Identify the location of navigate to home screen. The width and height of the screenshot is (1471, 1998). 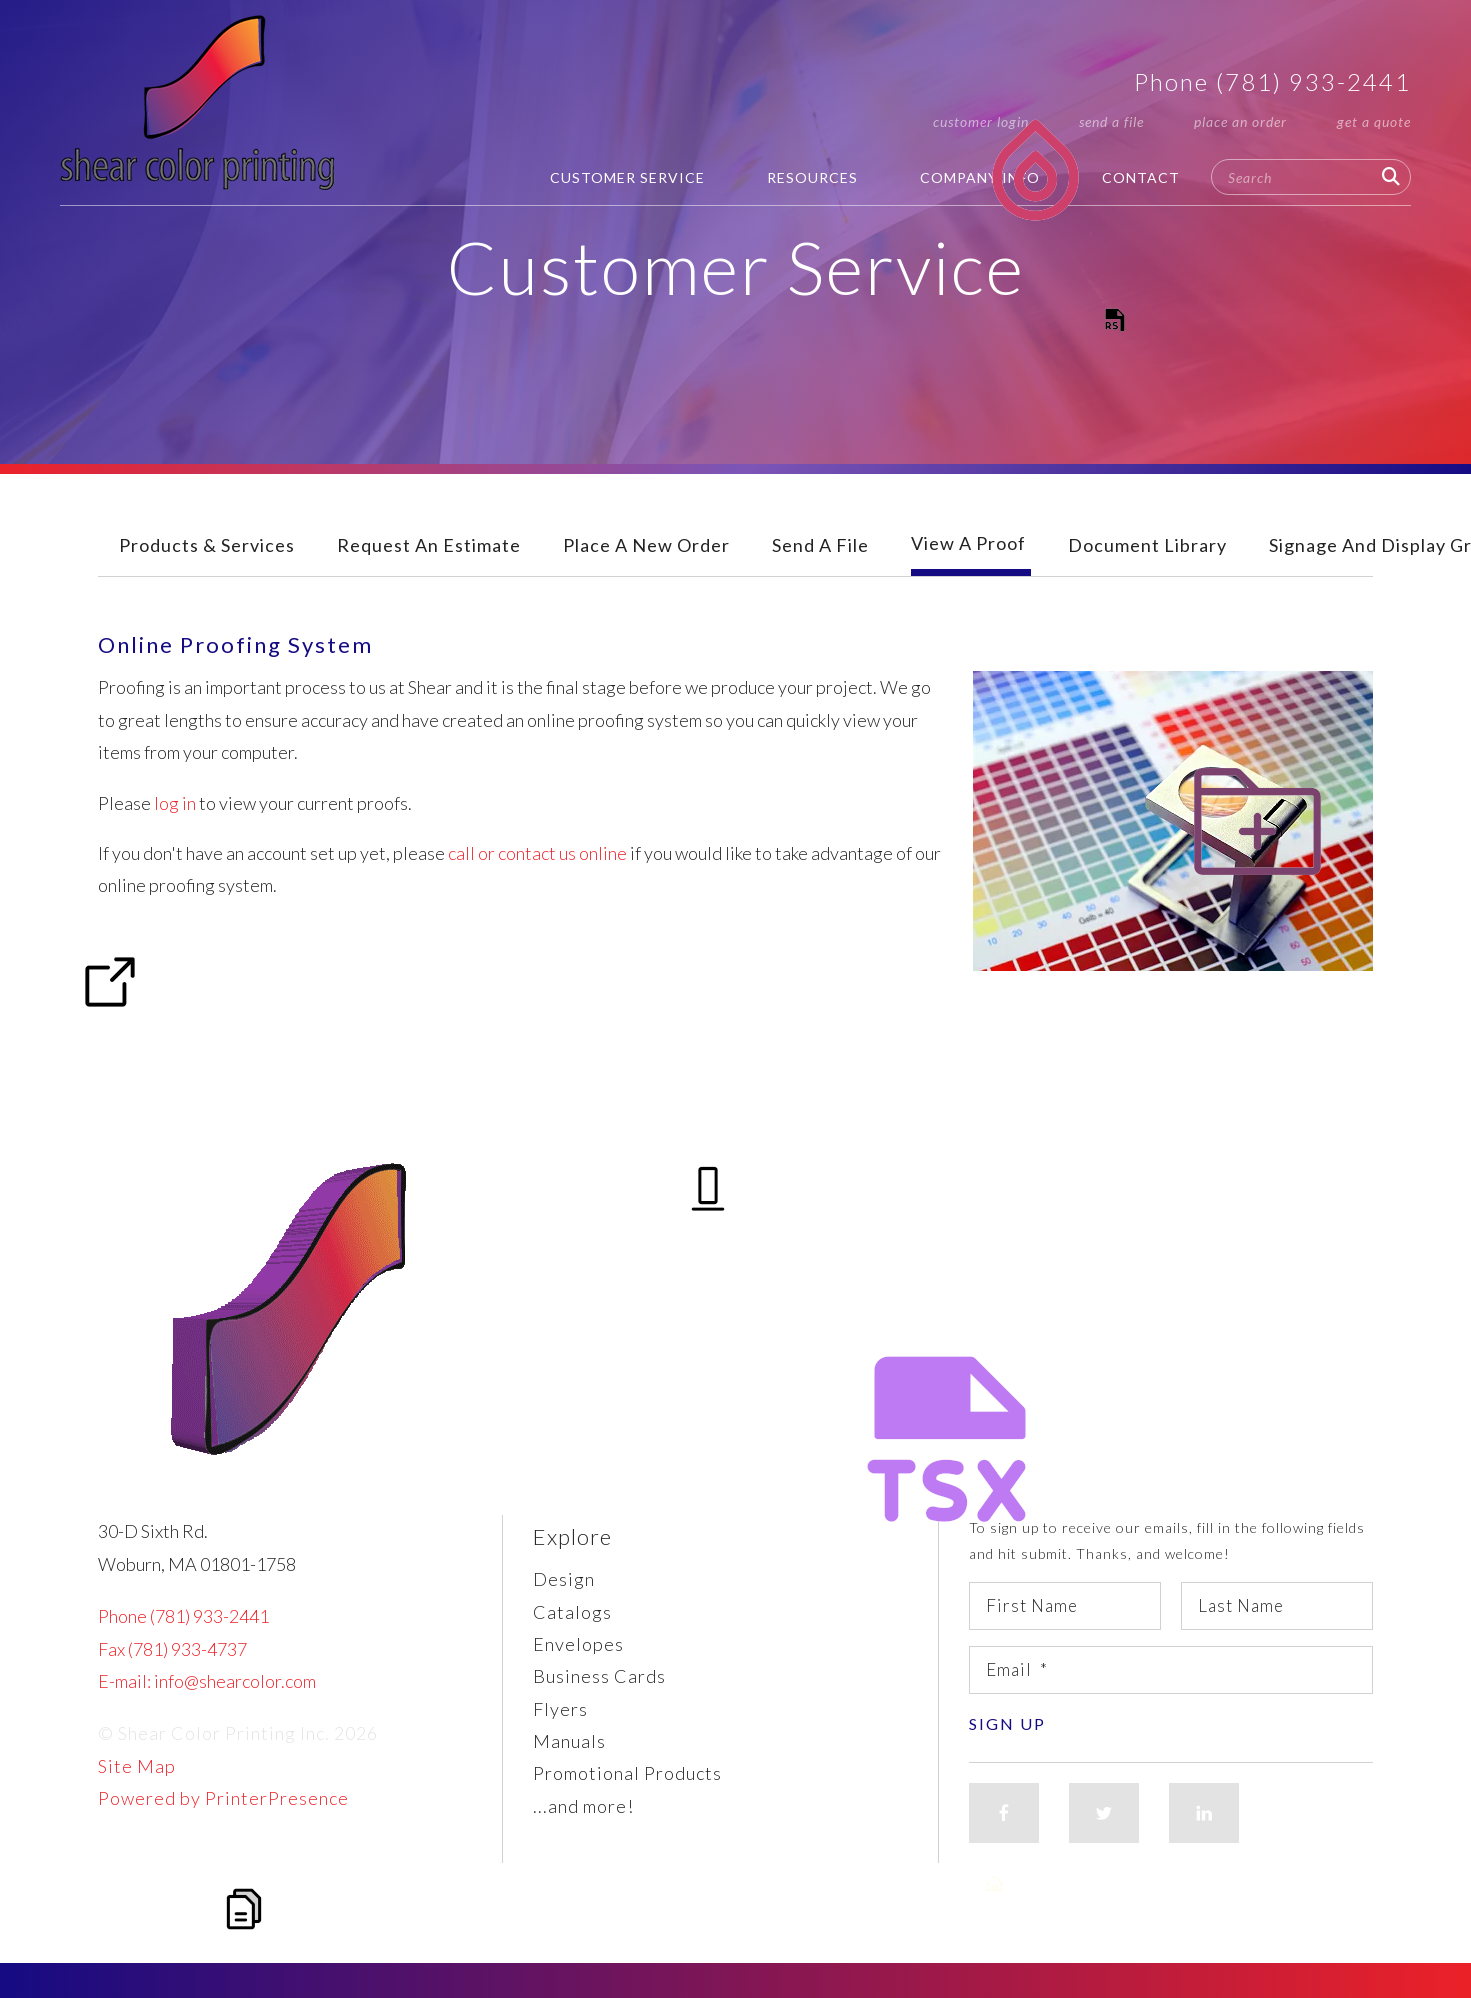
(994, 1883).